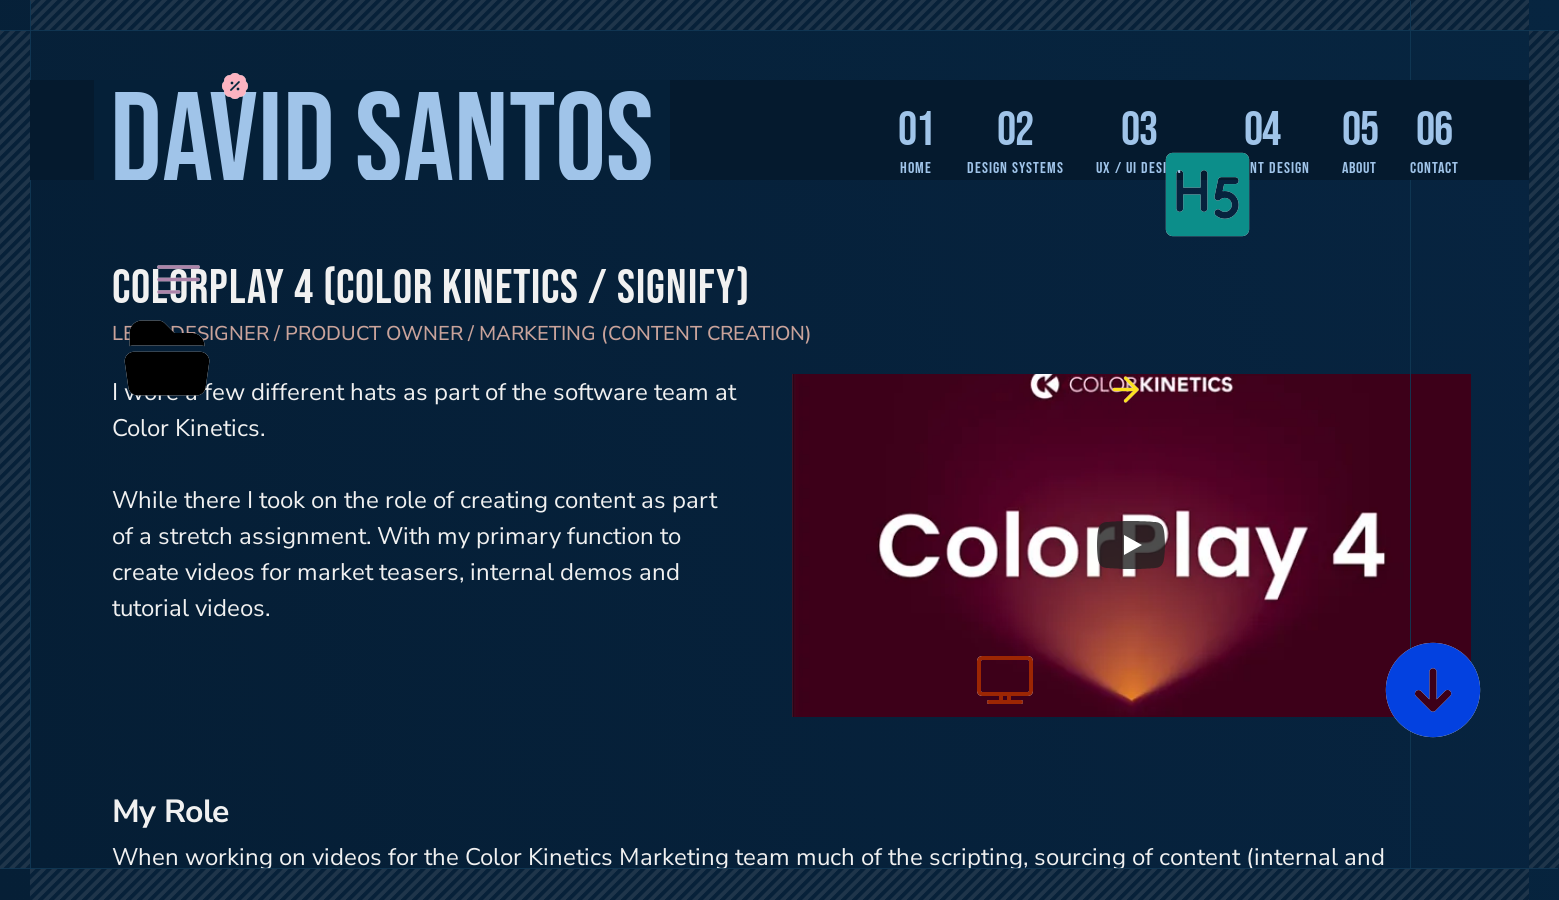 The image size is (1559, 900). Describe the element at coordinates (235, 86) in the screenshot. I see `view available discounts or promotions` at that location.